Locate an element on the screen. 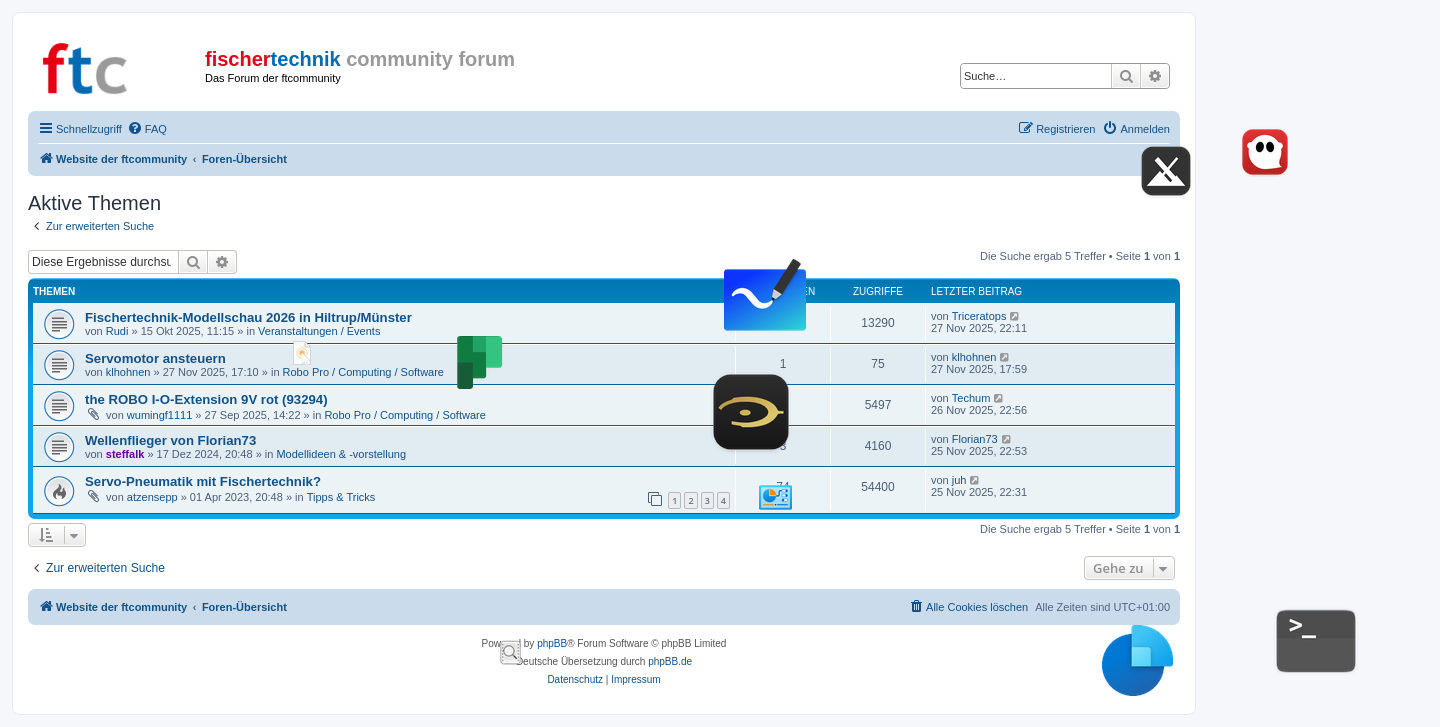  open ghostwriter app is located at coordinates (1265, 152).